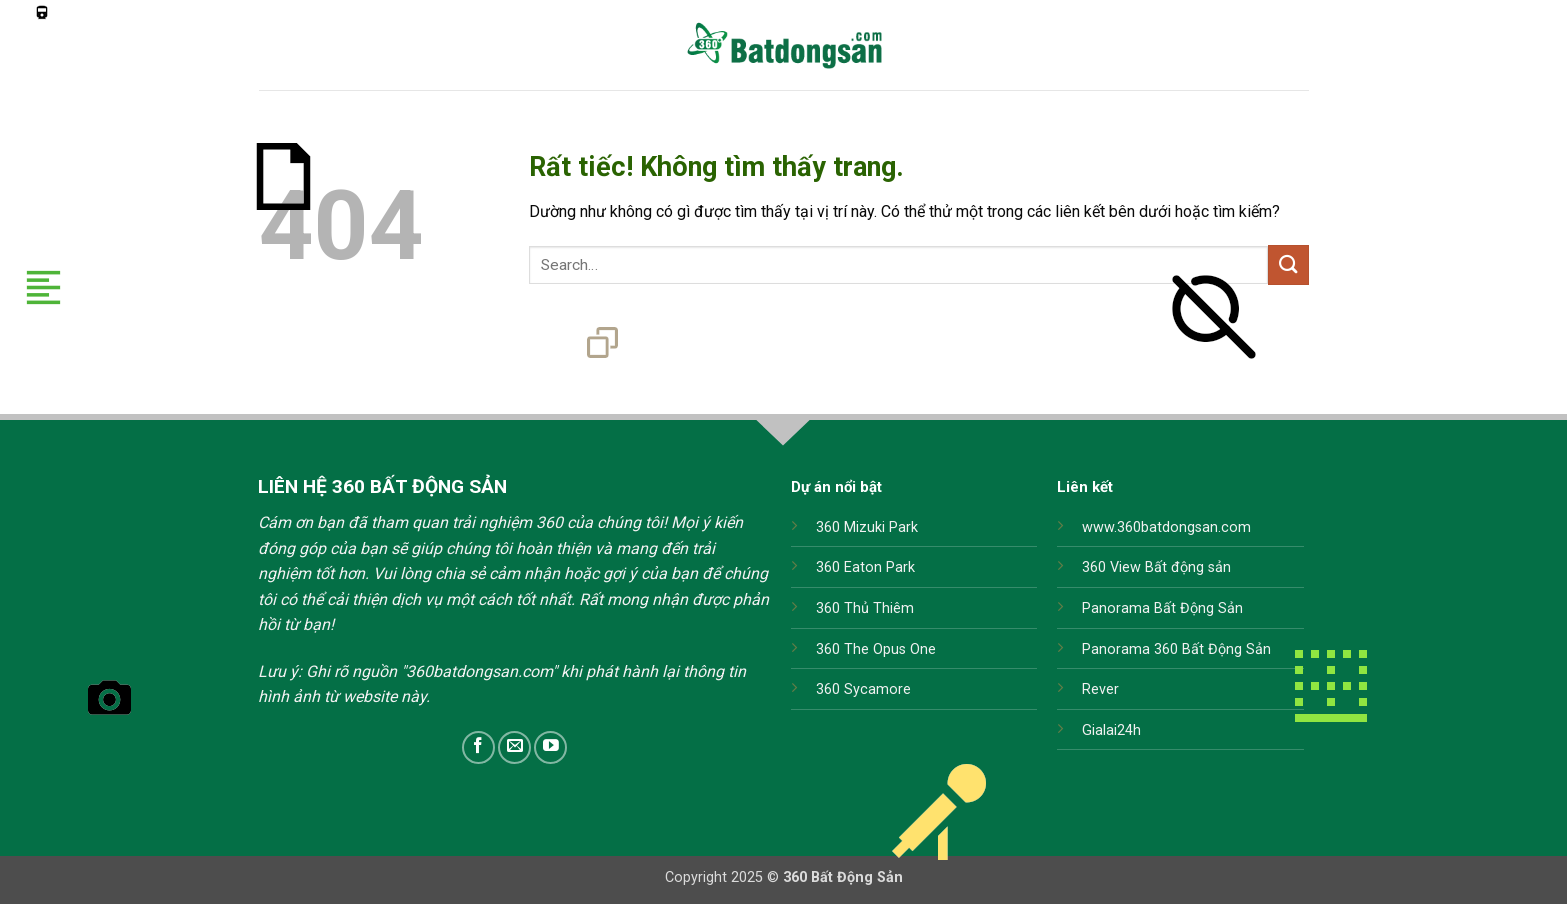 The width and height of the screenshot is (1567, 904). What do you see at coordinates (602, 342) in the screenshot?
I see `copy to clipboard` at bounding box center [602, 342].